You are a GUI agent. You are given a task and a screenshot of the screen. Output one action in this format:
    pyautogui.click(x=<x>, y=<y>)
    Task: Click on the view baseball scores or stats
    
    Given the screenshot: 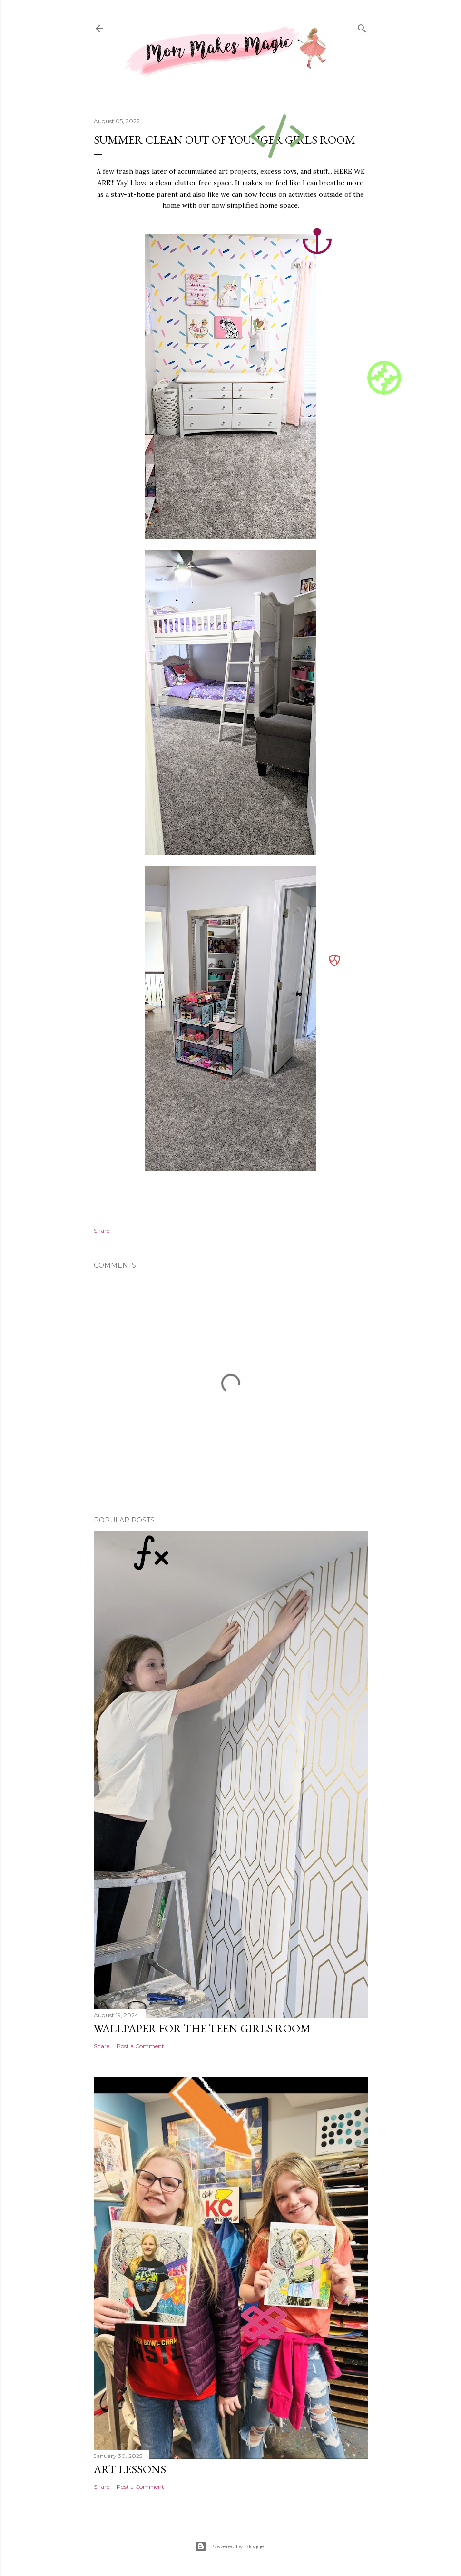 What is the action you would take?
    pyautogui.click(x=384, y=378)
    